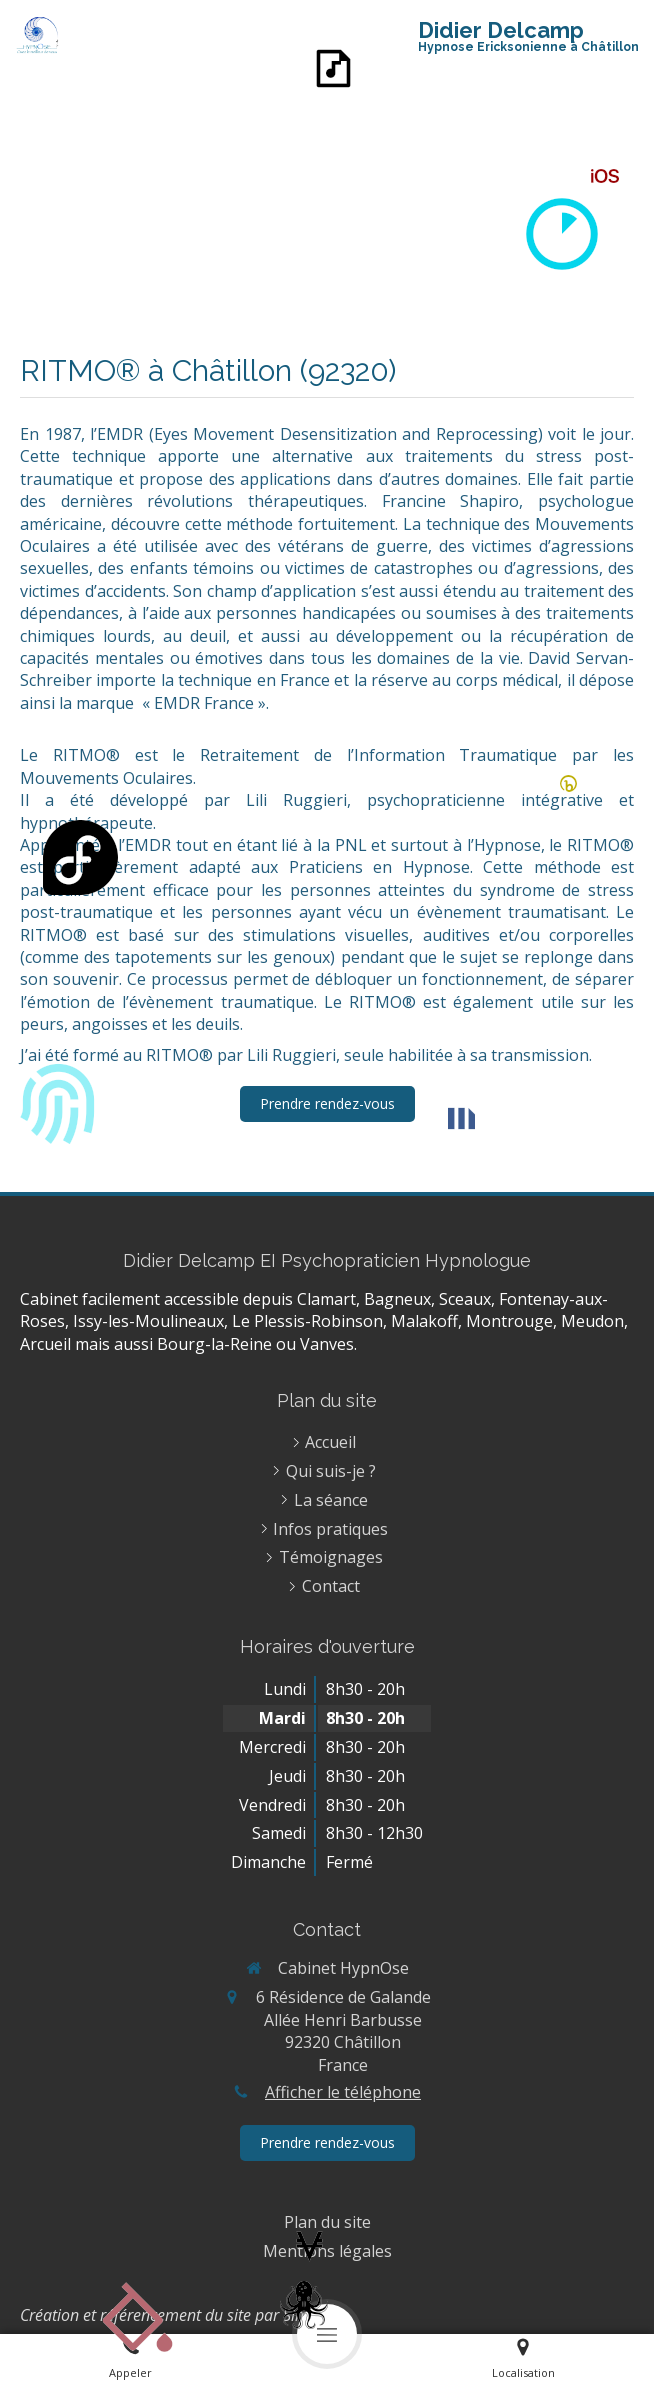 This screenshot has width=654, height=2384. What do you see at coordinates (304, 2305) in the screenshot?
I see `testing library logo` at bounding box center [304, 2305].